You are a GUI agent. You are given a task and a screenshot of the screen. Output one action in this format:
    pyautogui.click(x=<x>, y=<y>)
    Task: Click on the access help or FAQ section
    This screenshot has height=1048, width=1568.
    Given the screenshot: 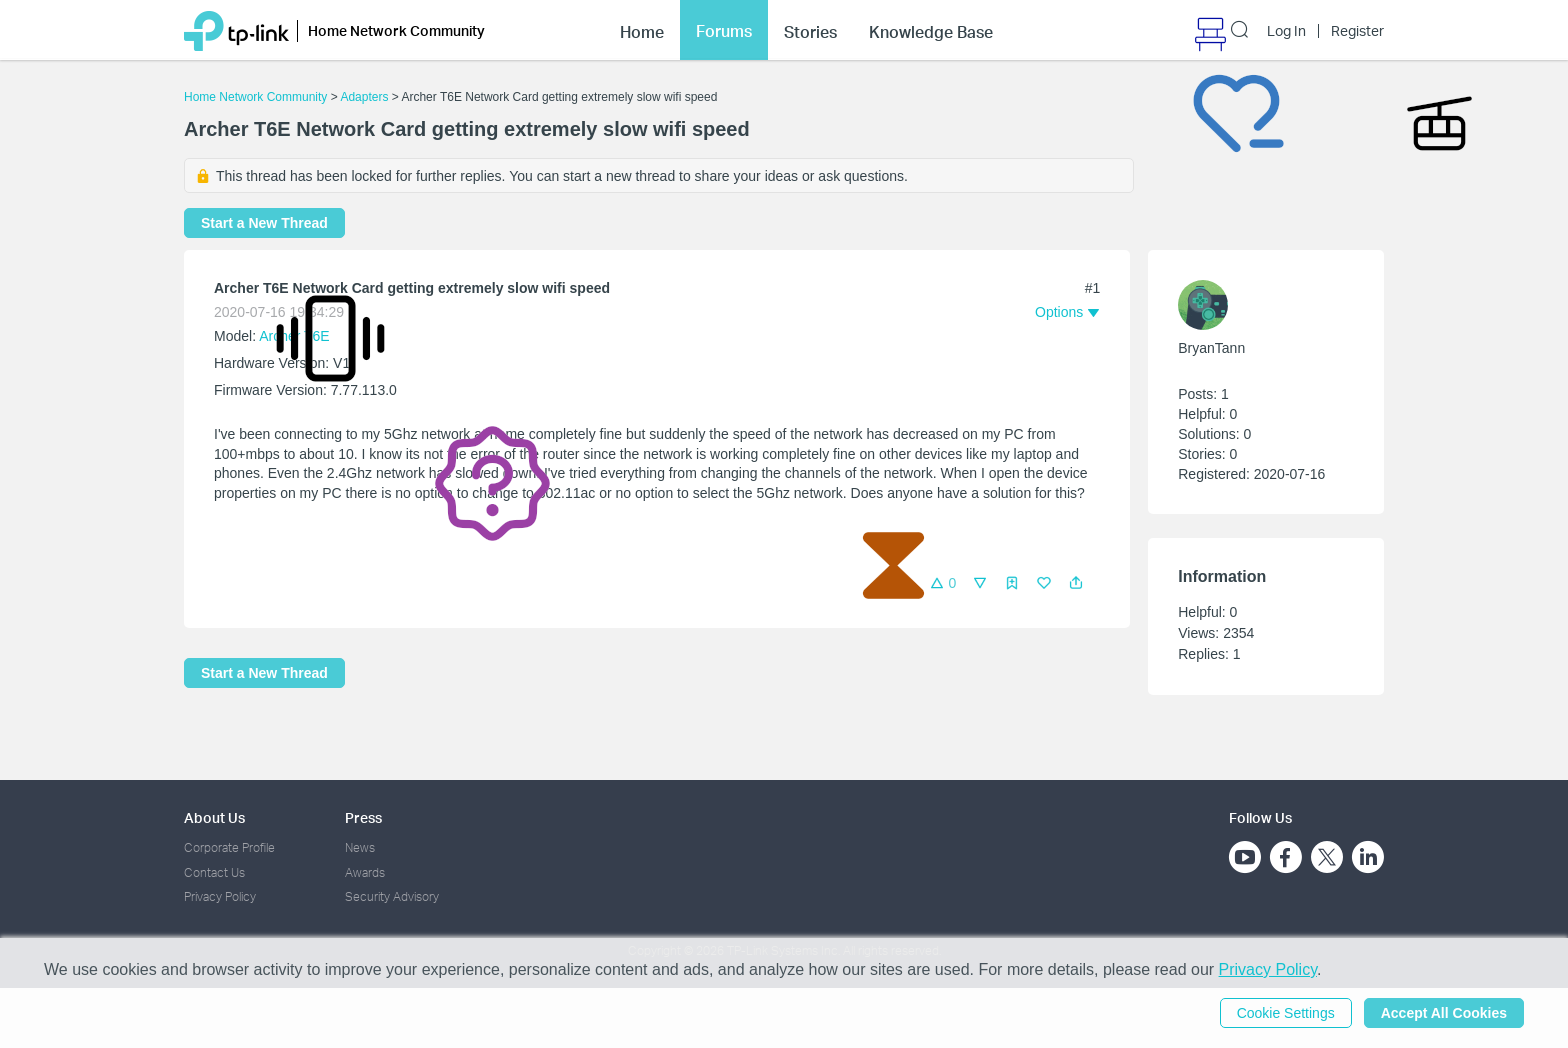 What is the action you would take?
    pyautogui.click(x=492, y=483)
    